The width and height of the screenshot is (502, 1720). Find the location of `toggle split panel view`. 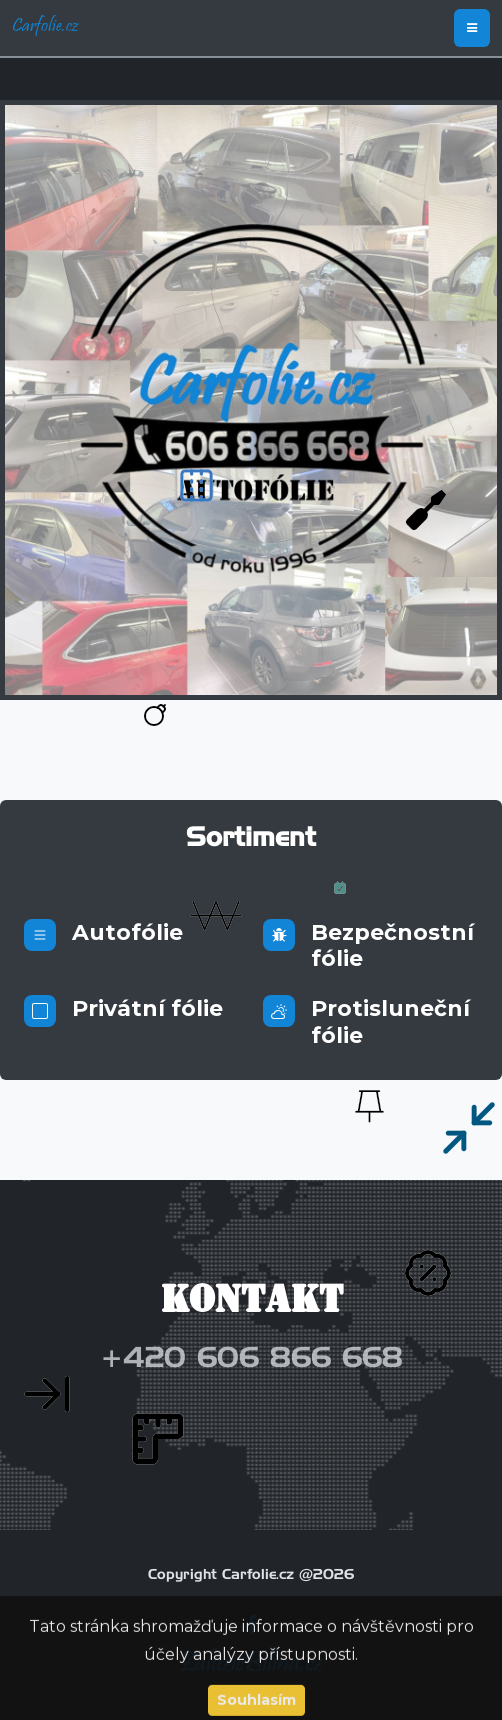

toggle split panel view is located at coordinates (196, 485).